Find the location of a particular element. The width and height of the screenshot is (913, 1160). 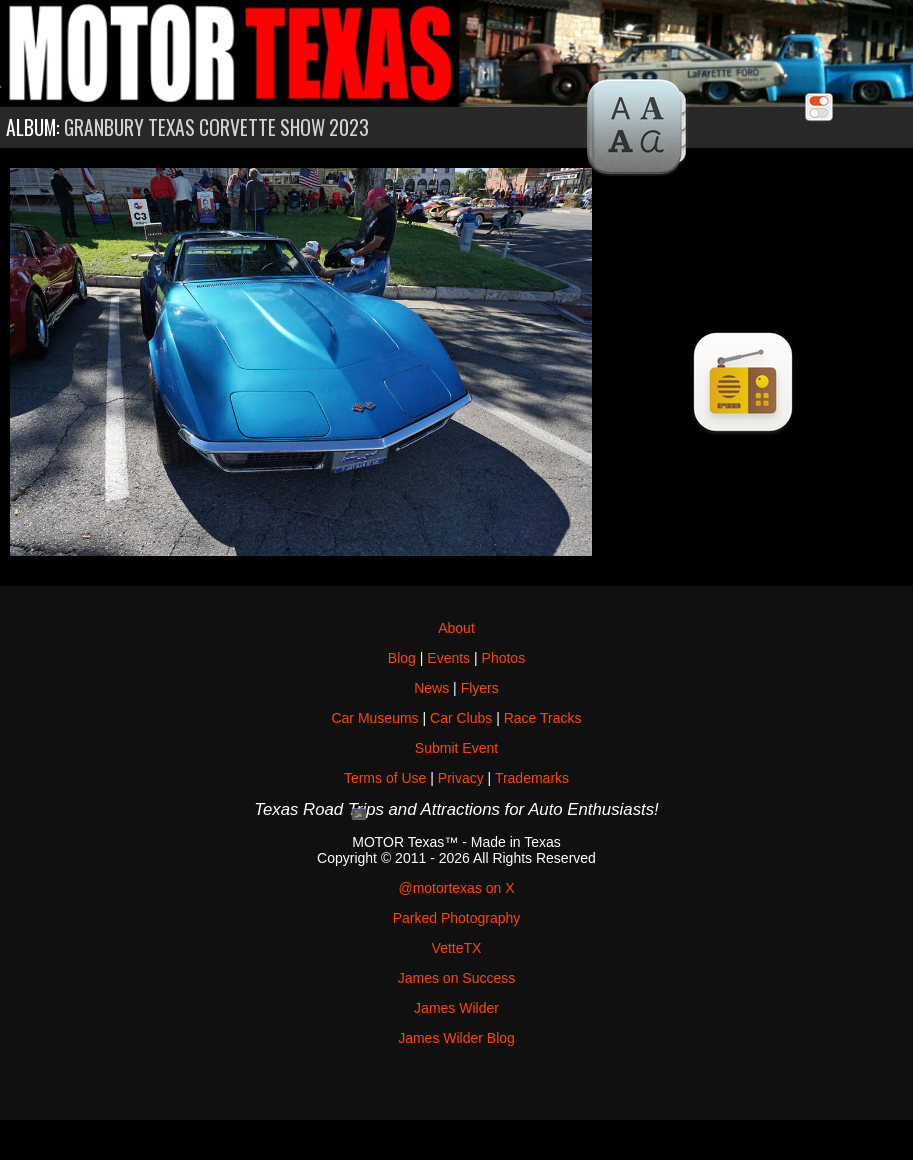

open shortwave radio streaming app is located at coordinates (743, 382).